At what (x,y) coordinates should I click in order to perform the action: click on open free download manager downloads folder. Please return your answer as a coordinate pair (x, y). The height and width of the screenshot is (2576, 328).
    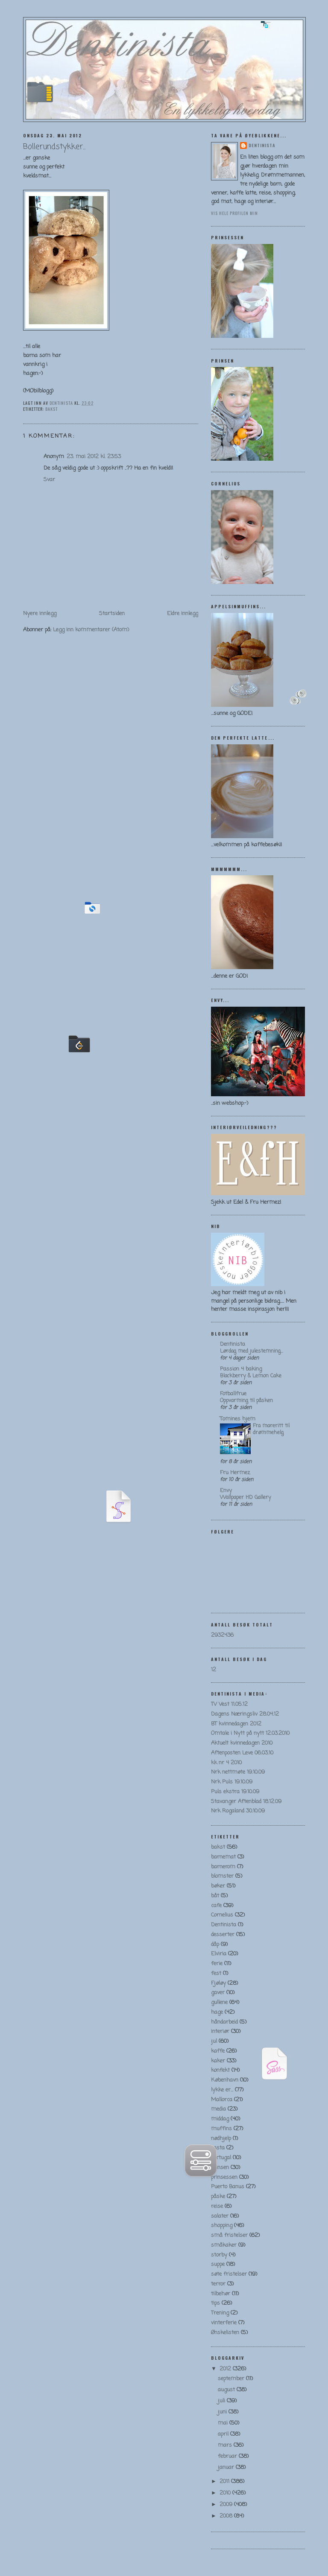
    Looking at the image, I should click on (266, 25).